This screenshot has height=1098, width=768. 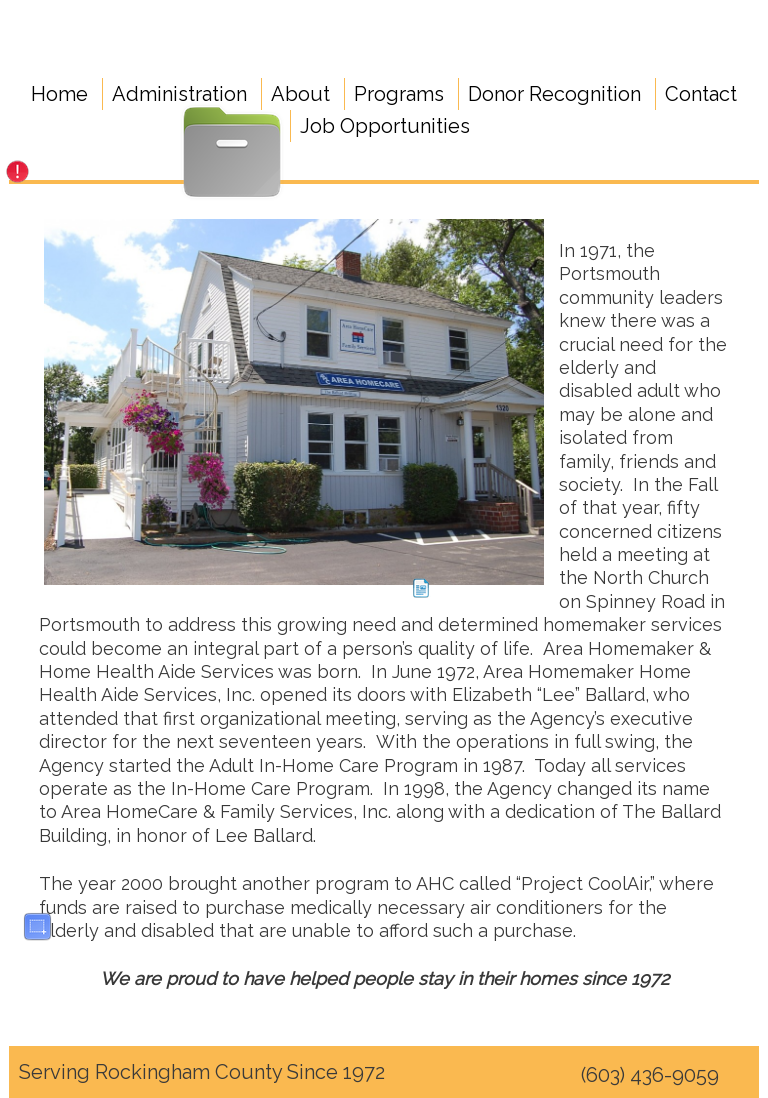 I want to click on open the file manager application, so click(x=232, y=152).